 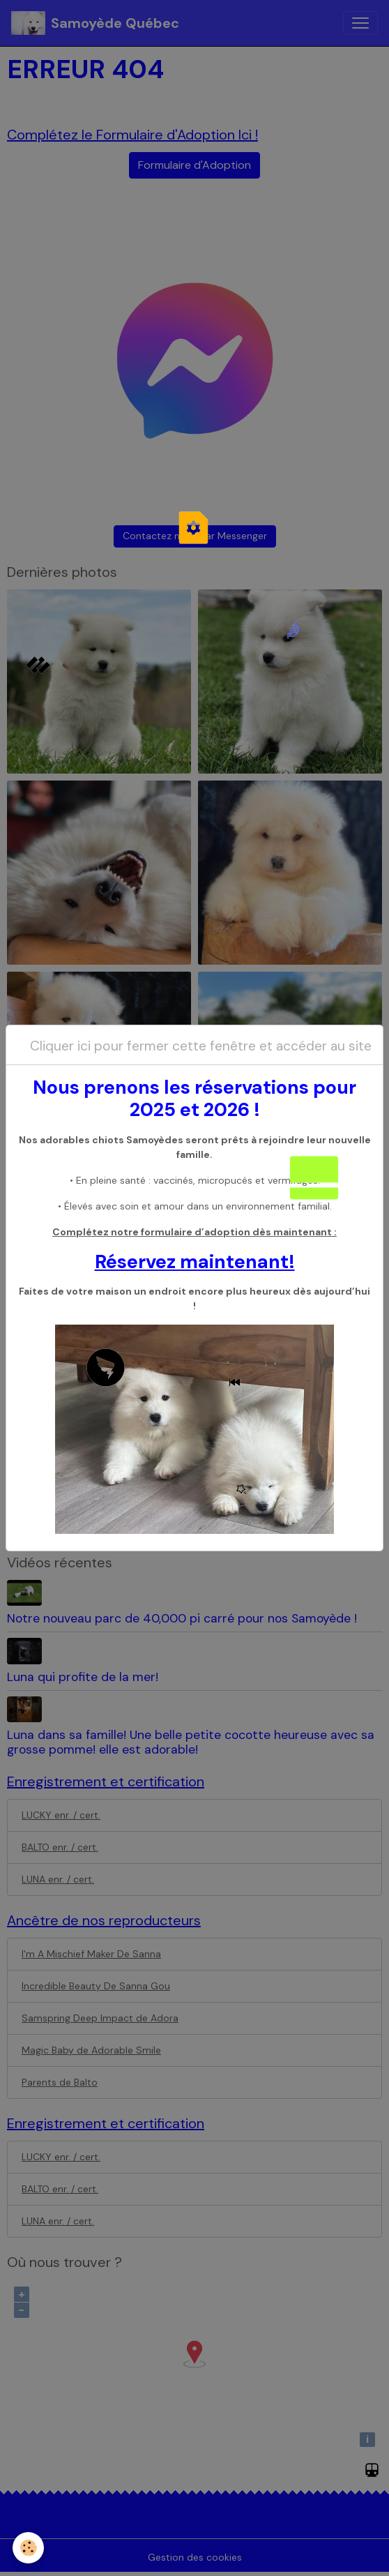 I want to click on open DingTalk messaging app, so click(x=105, y=1367).